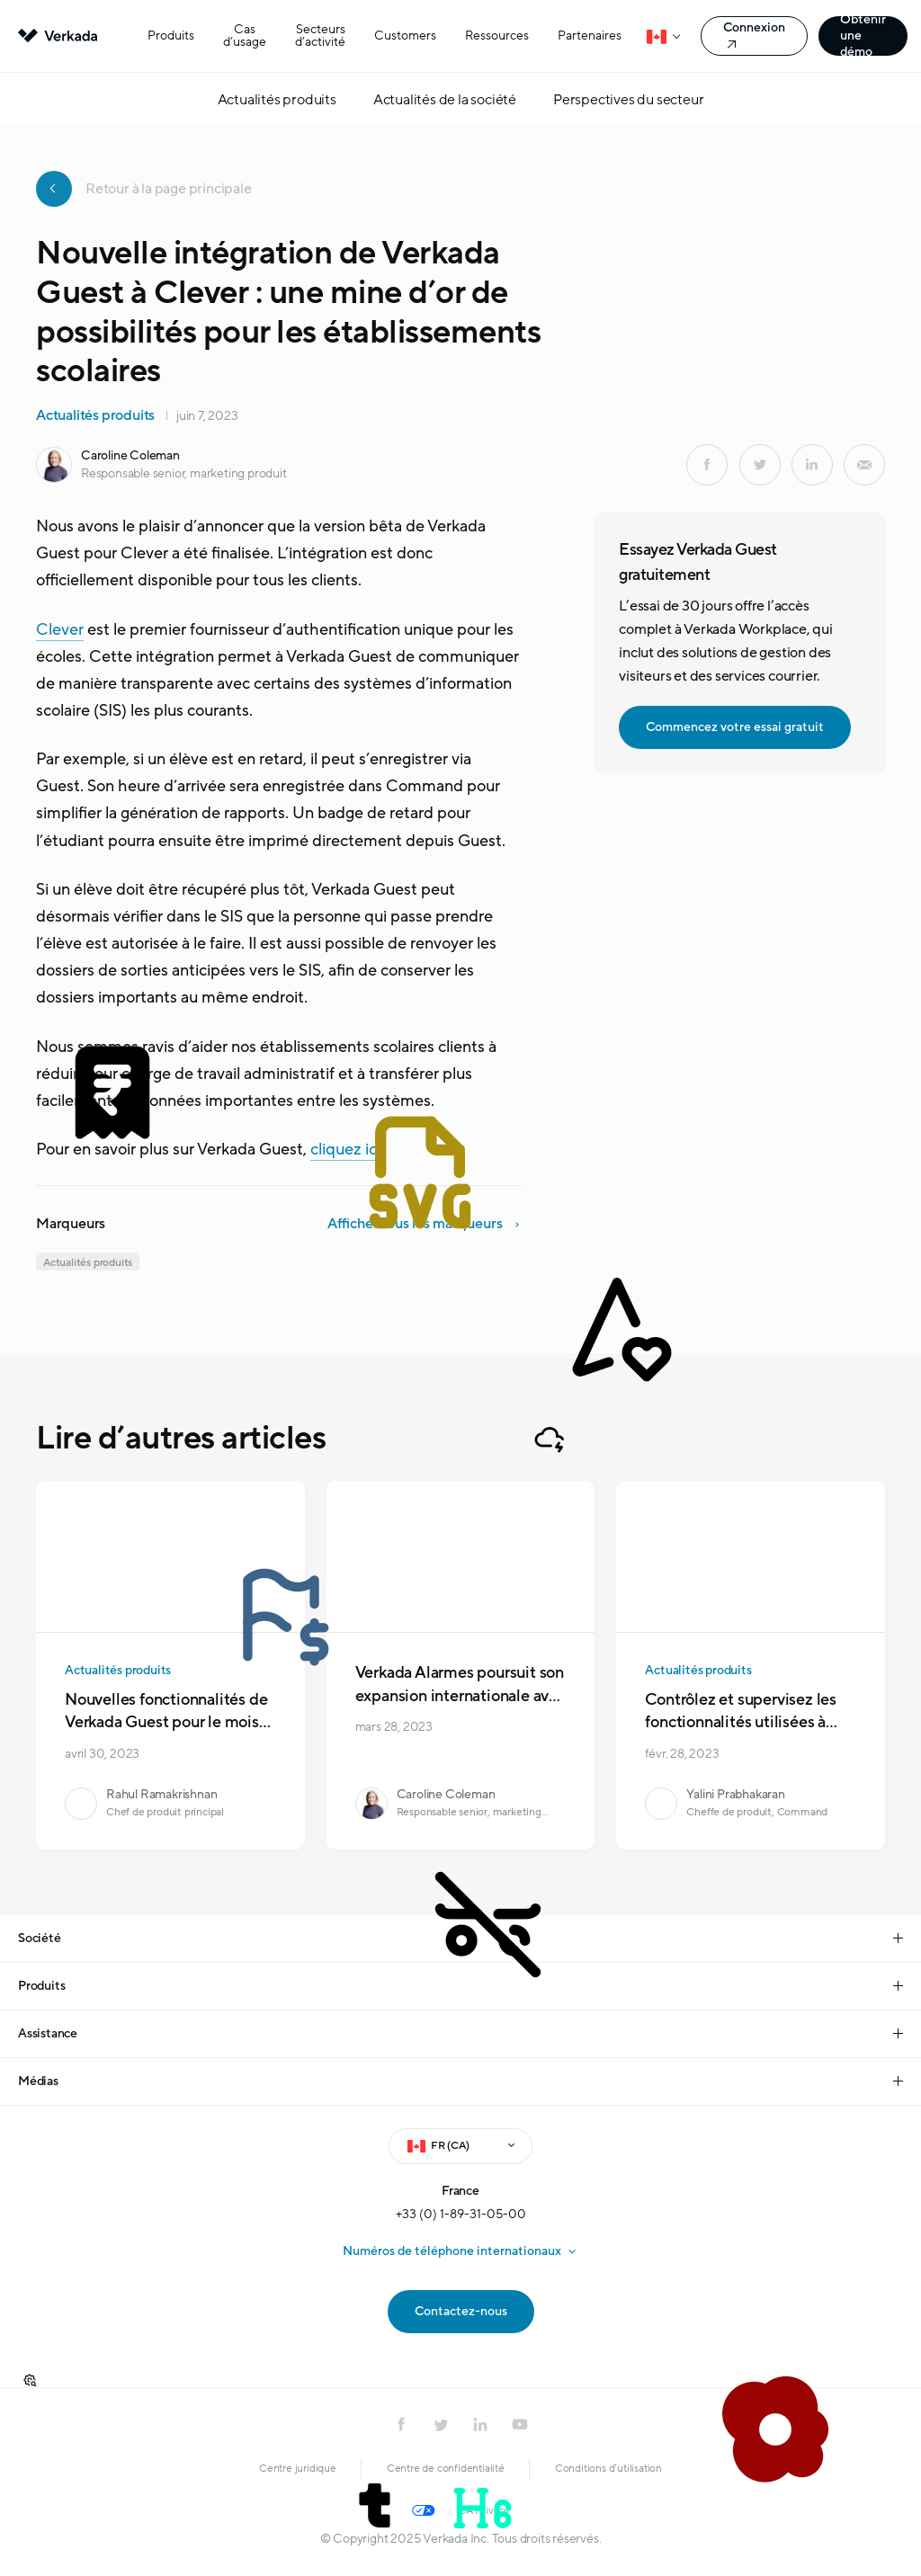  What do you see at coordinates (550, 1438) in the screenshot?
I see `indicates thunderstorm or severe weather conditions` at bounding box center [550, 1438].